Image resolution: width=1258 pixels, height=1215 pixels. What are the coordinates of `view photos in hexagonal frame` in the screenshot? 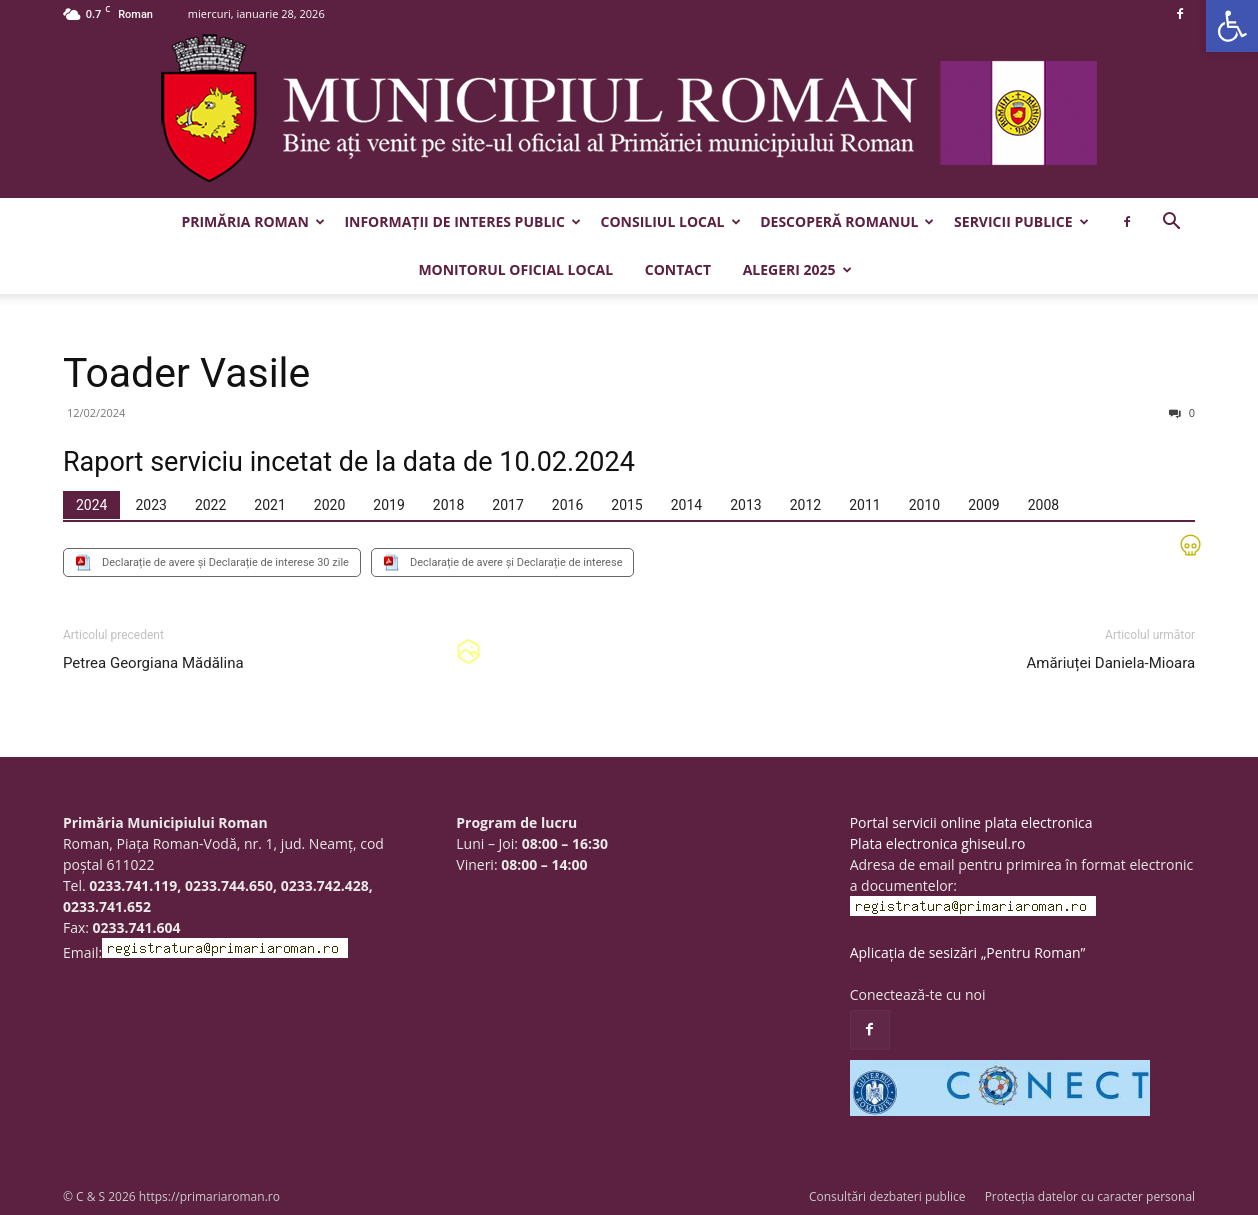 It's located at (468, 651).